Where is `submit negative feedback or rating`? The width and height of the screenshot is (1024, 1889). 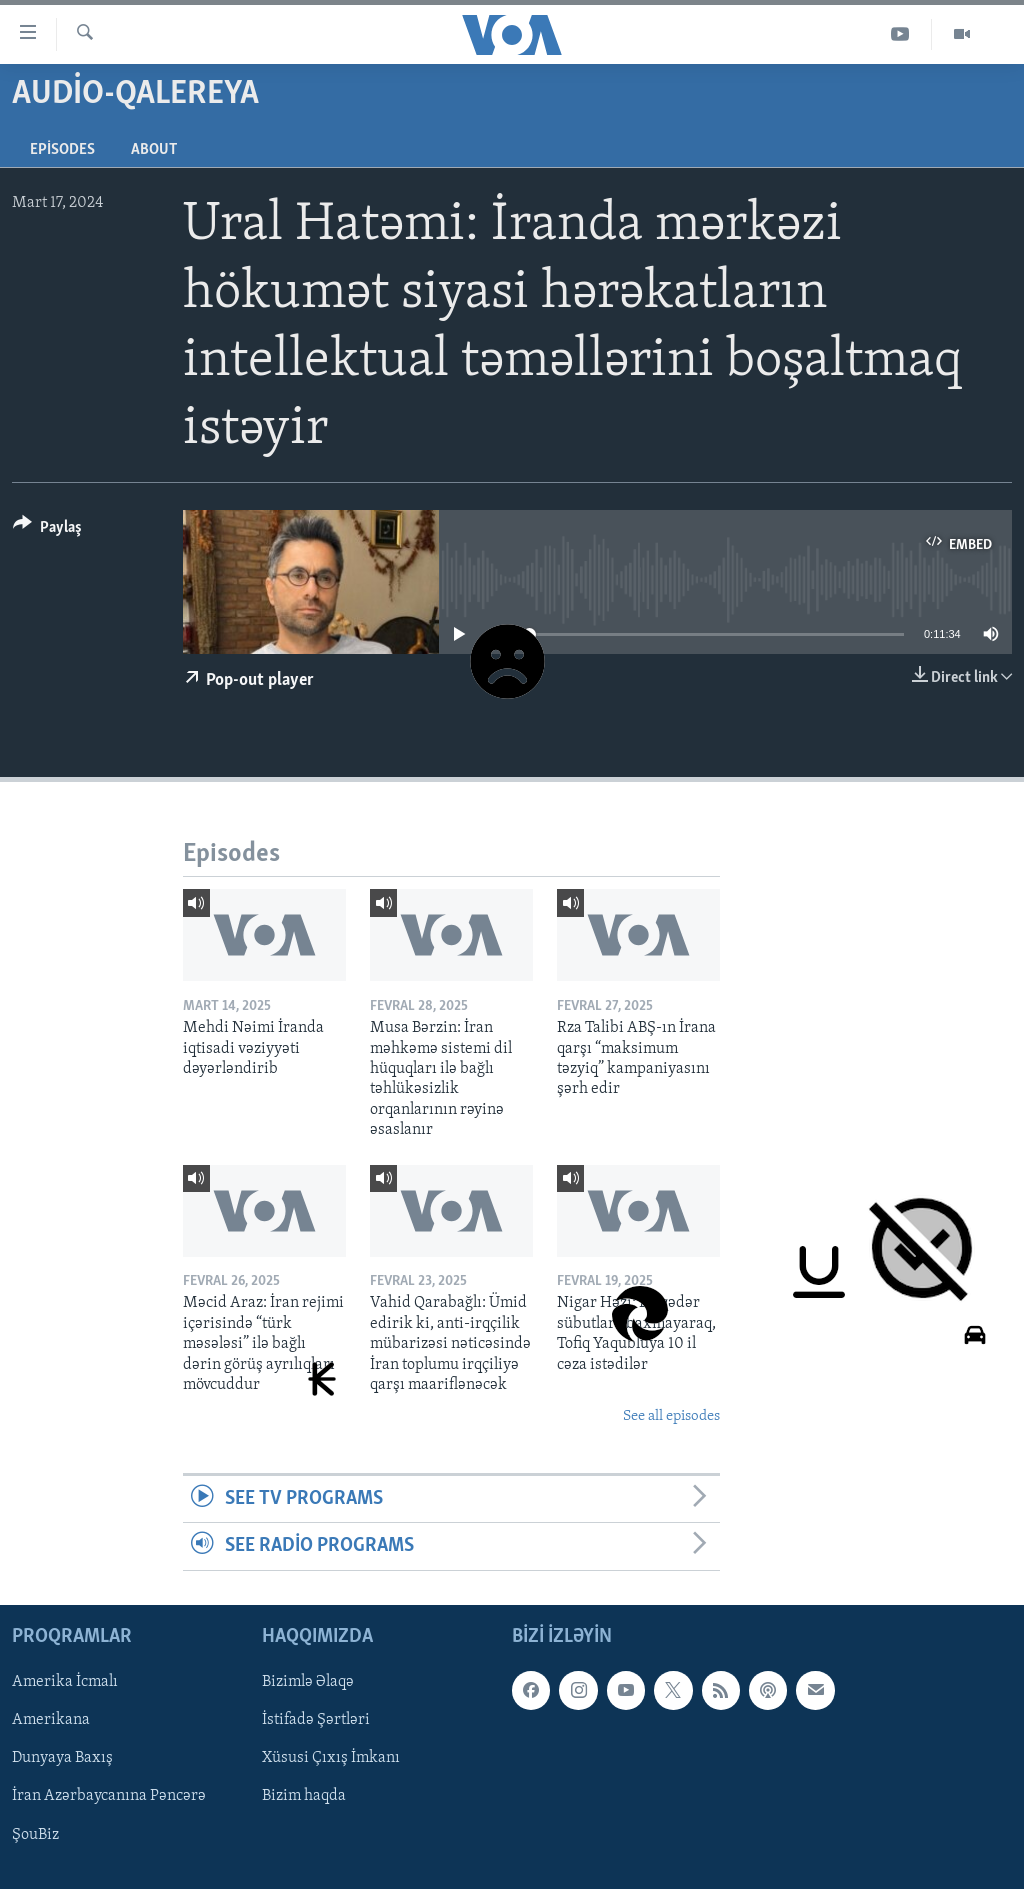
submit negative feedback or rating is located at coordinates (507, 661).